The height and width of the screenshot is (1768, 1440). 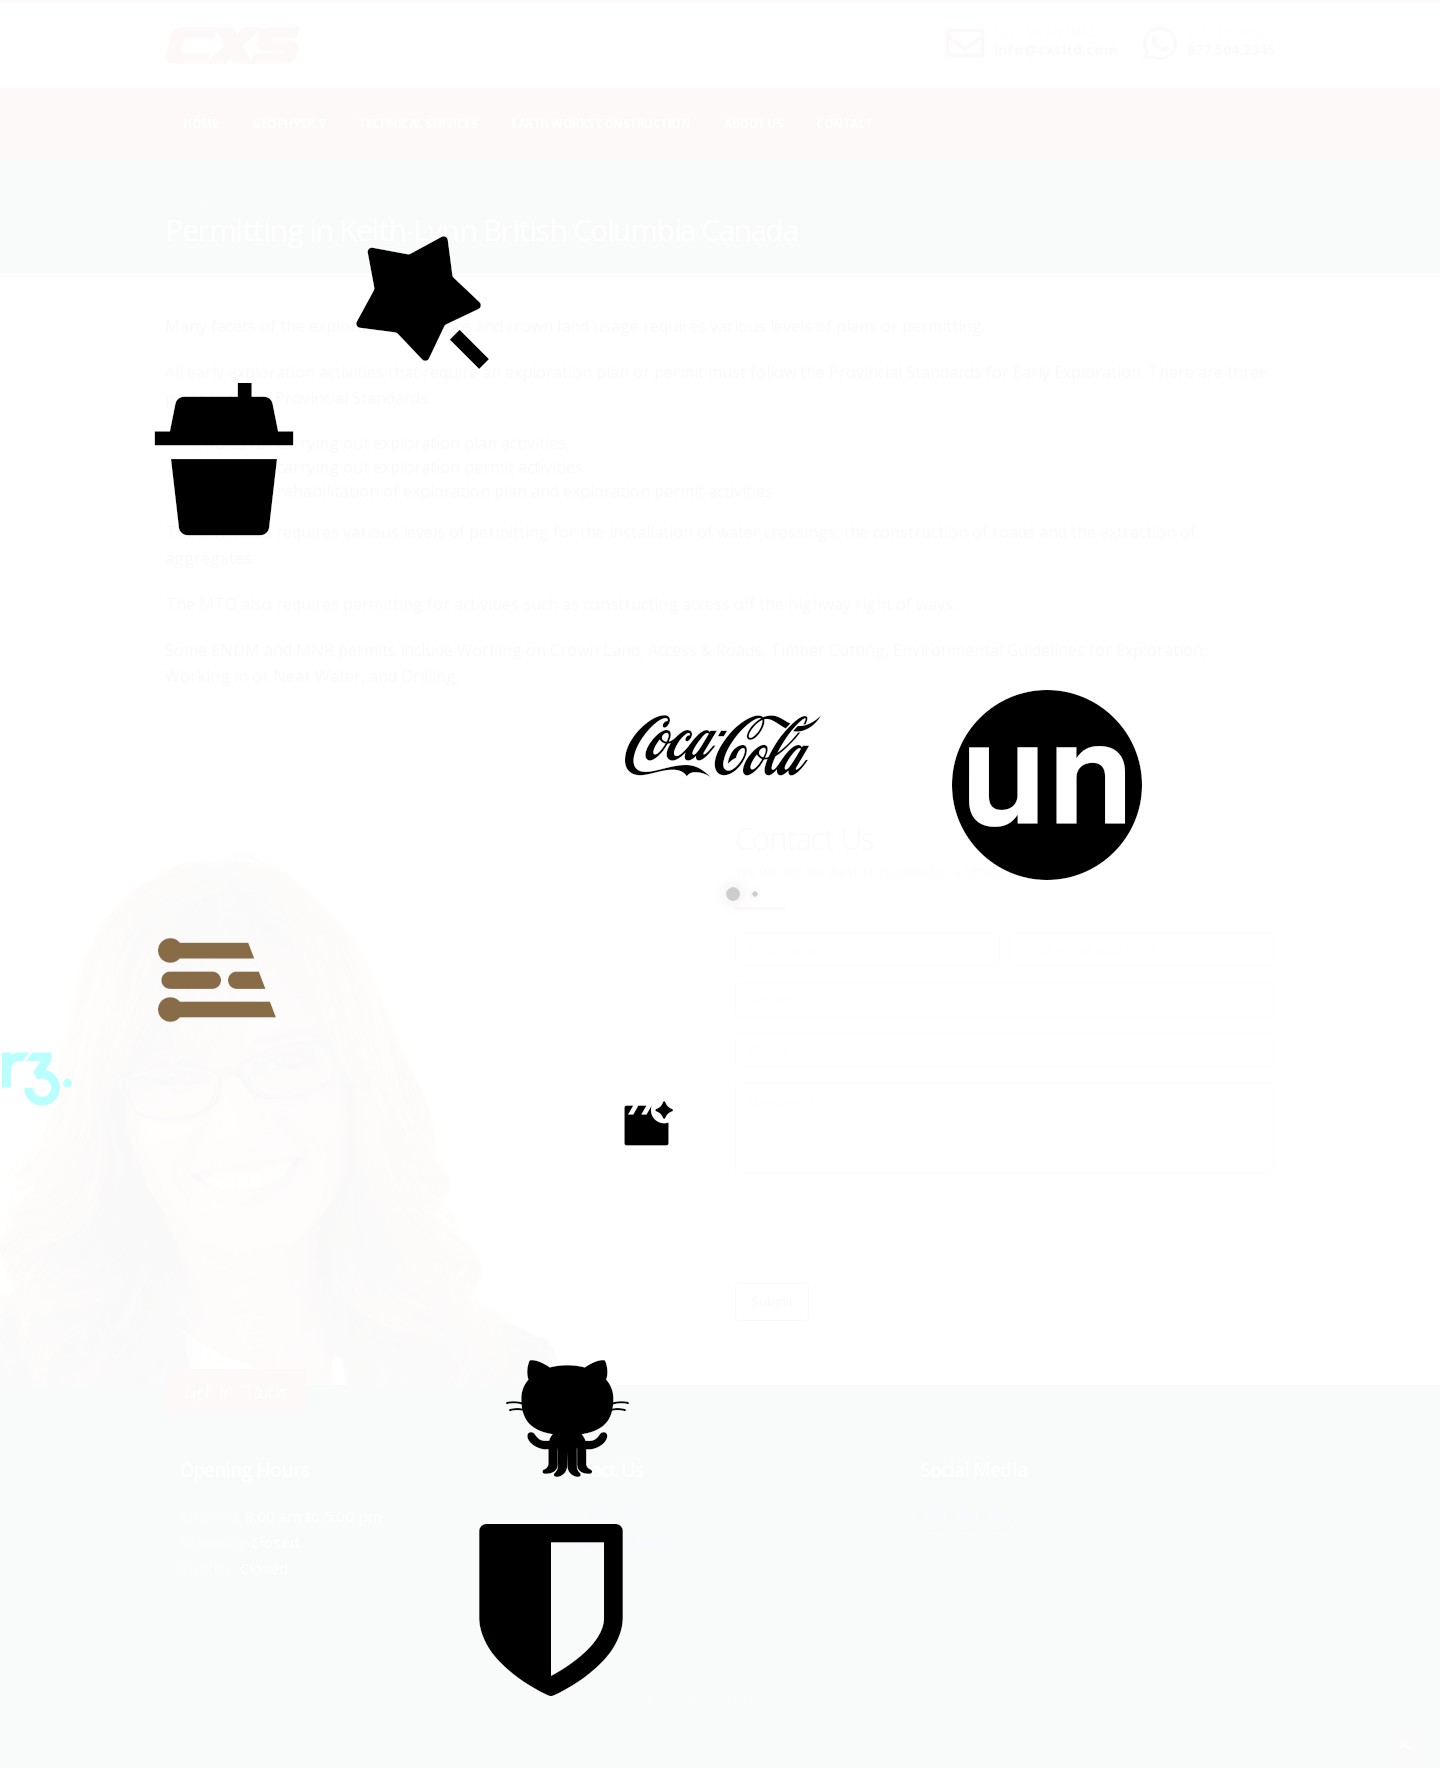 I want to click on view food and drink options, so click(x=224, y=466).